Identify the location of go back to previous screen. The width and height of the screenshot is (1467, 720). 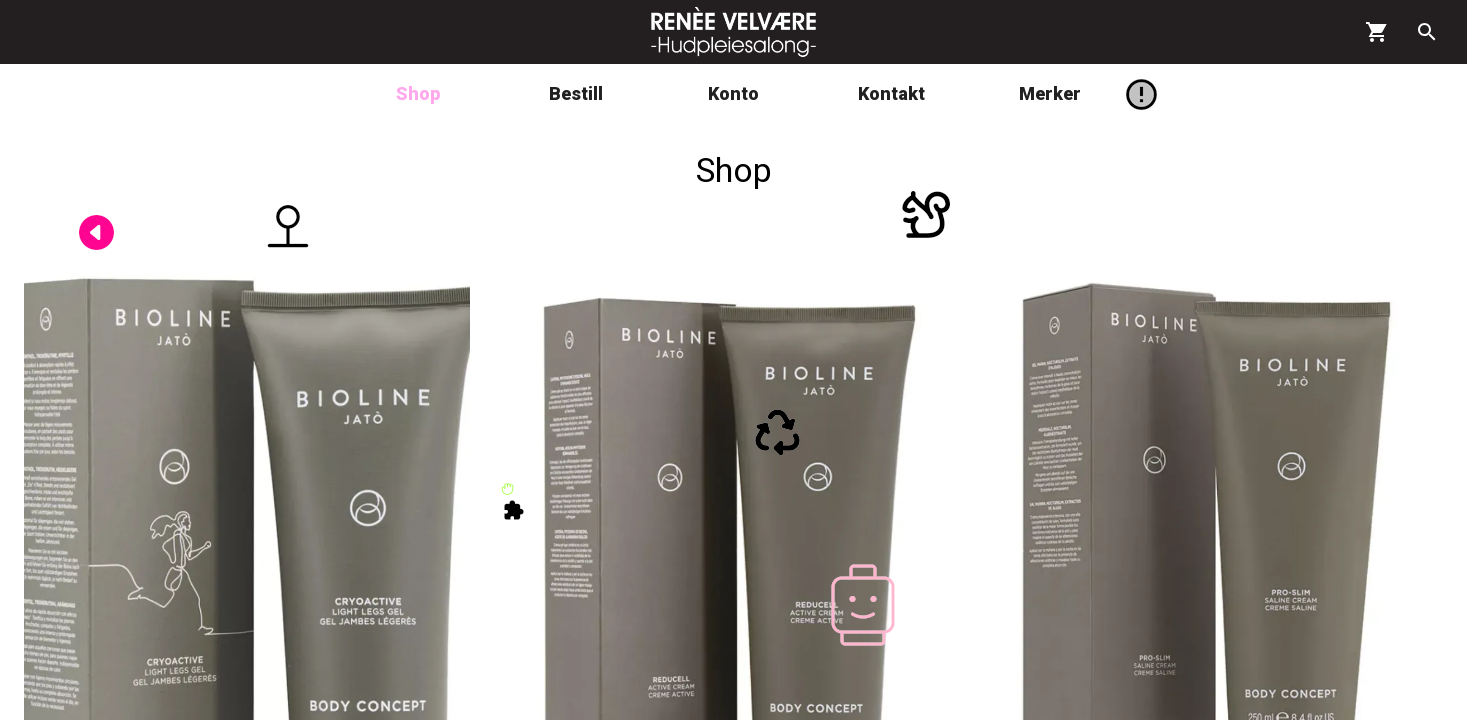
(96, 232).